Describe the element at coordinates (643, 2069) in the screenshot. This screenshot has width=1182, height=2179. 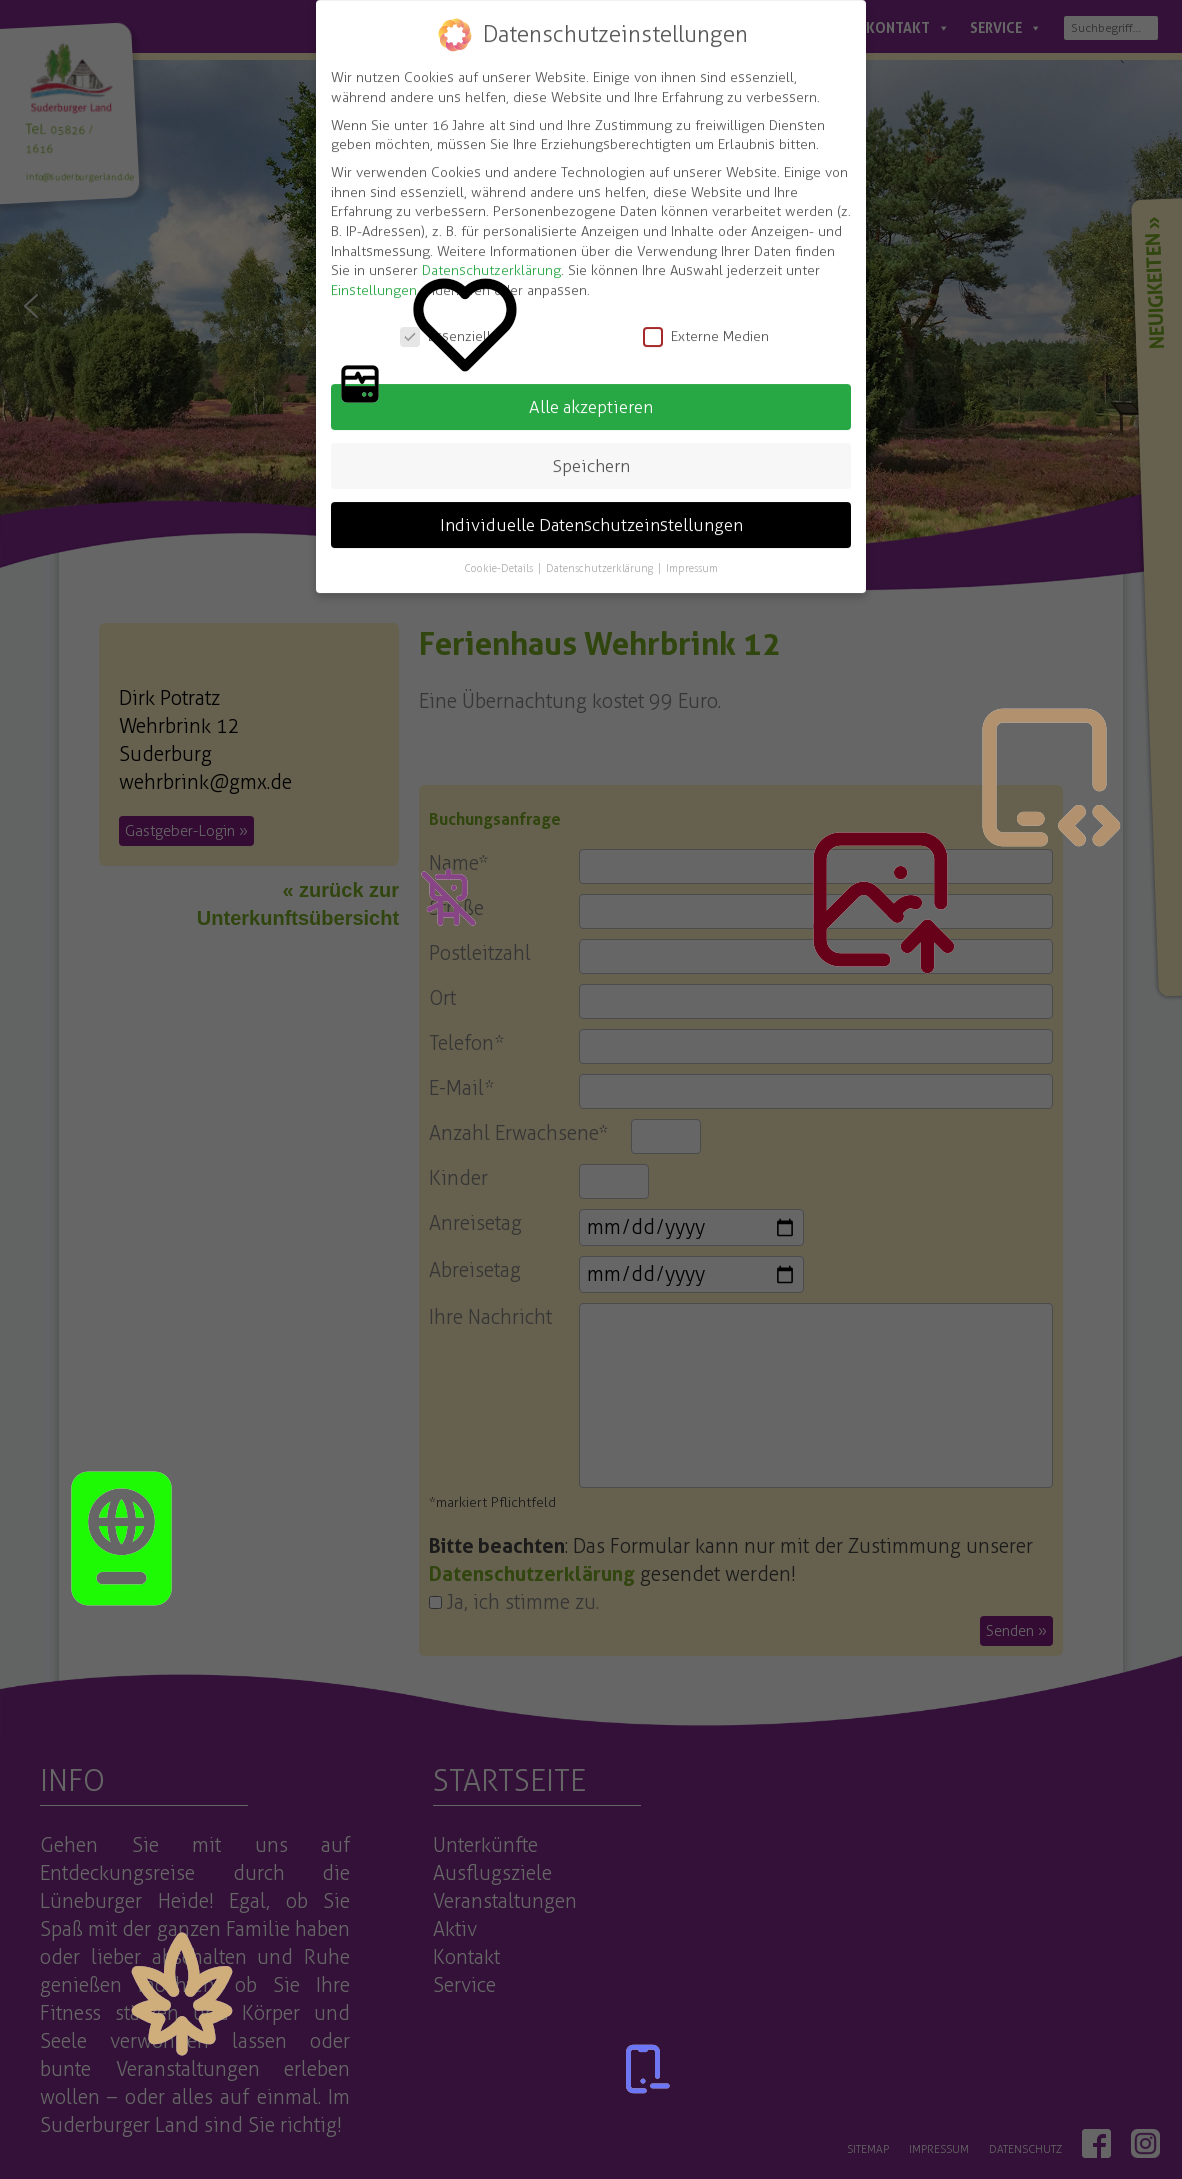
I see `remove a mobile device from your account` at that location.